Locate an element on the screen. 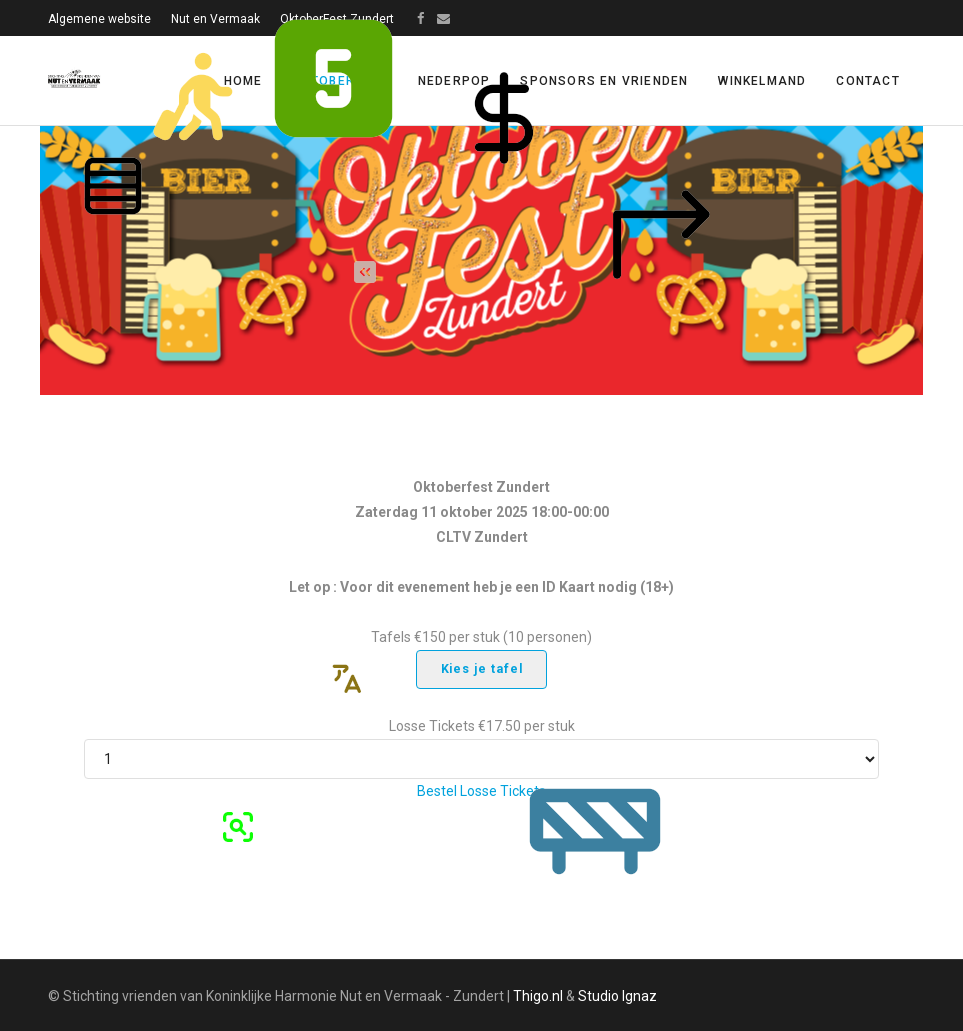 The image size is (963, 1031). indicates step 5 in a numbered sequence is located at coordinates (333, 78).